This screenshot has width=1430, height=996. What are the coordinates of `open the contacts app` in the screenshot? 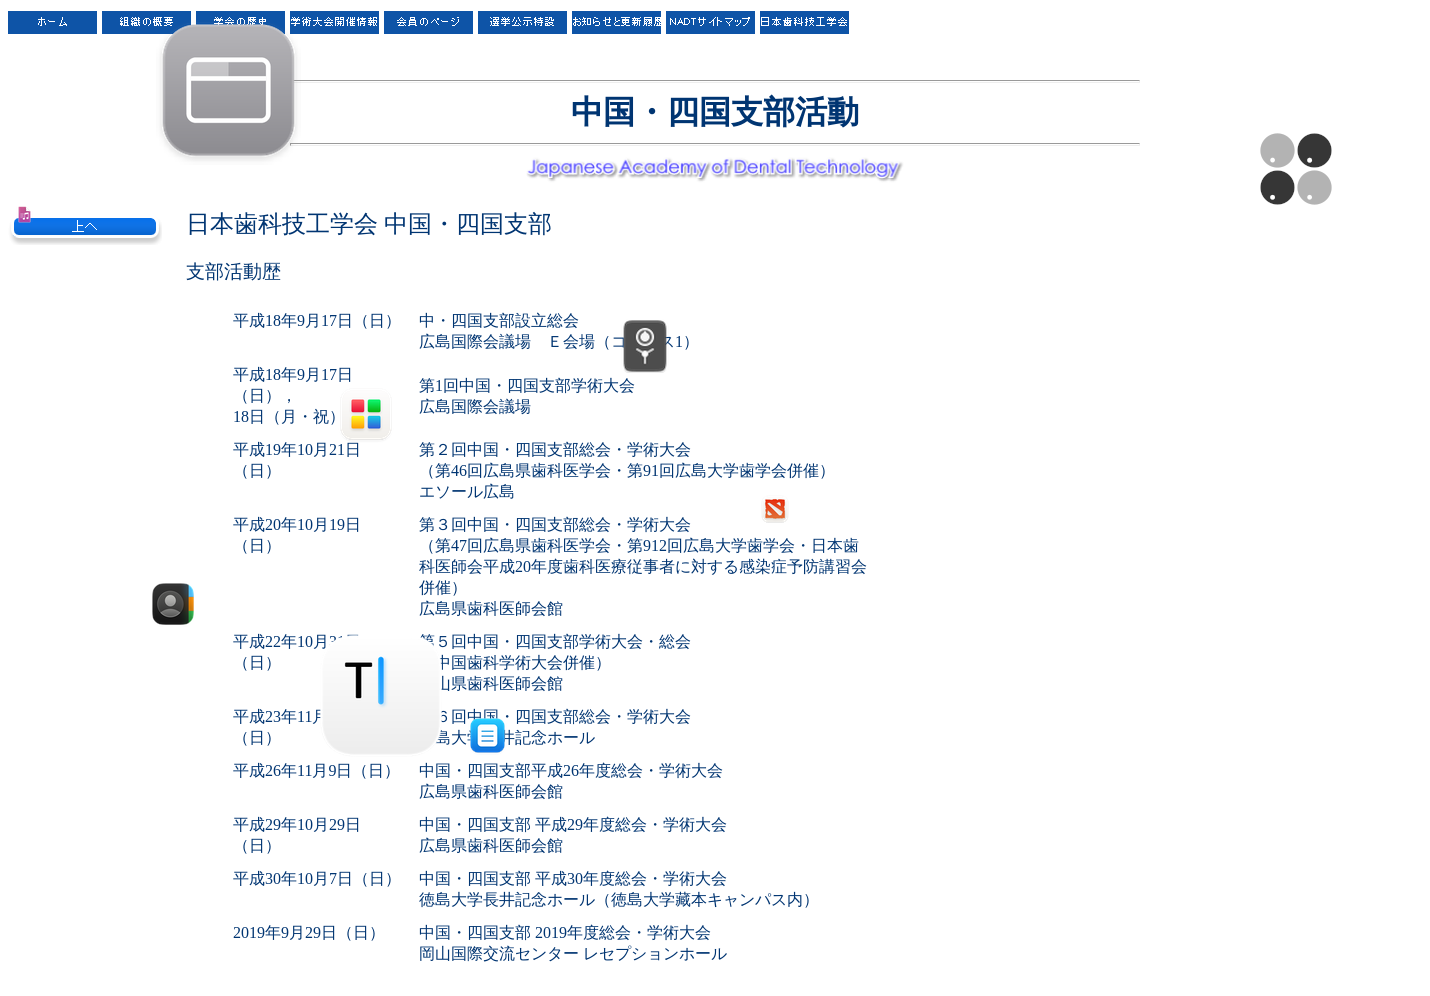 It's located at (173, 604).